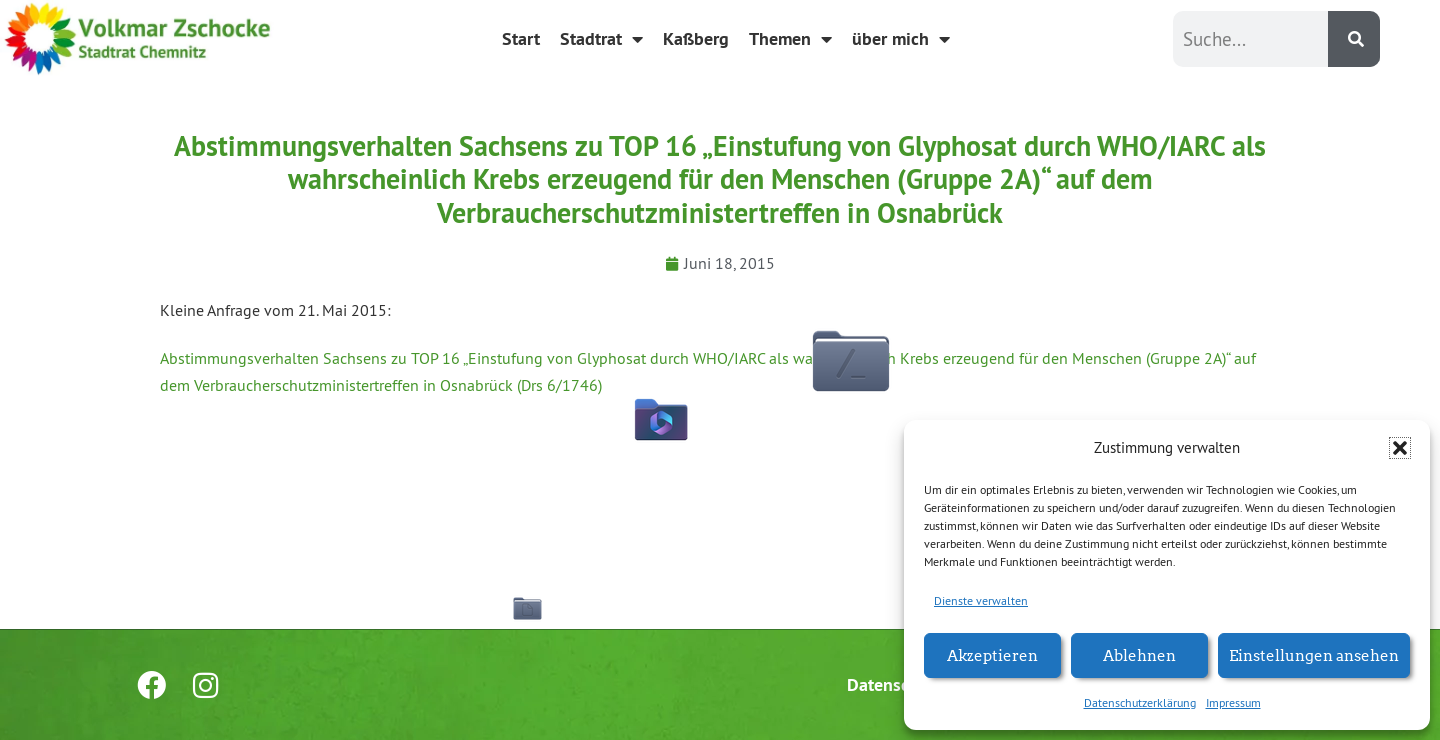  Describe the element at coordinates (527, 608) in the screenshot. I see `open your documents folder` at that location.